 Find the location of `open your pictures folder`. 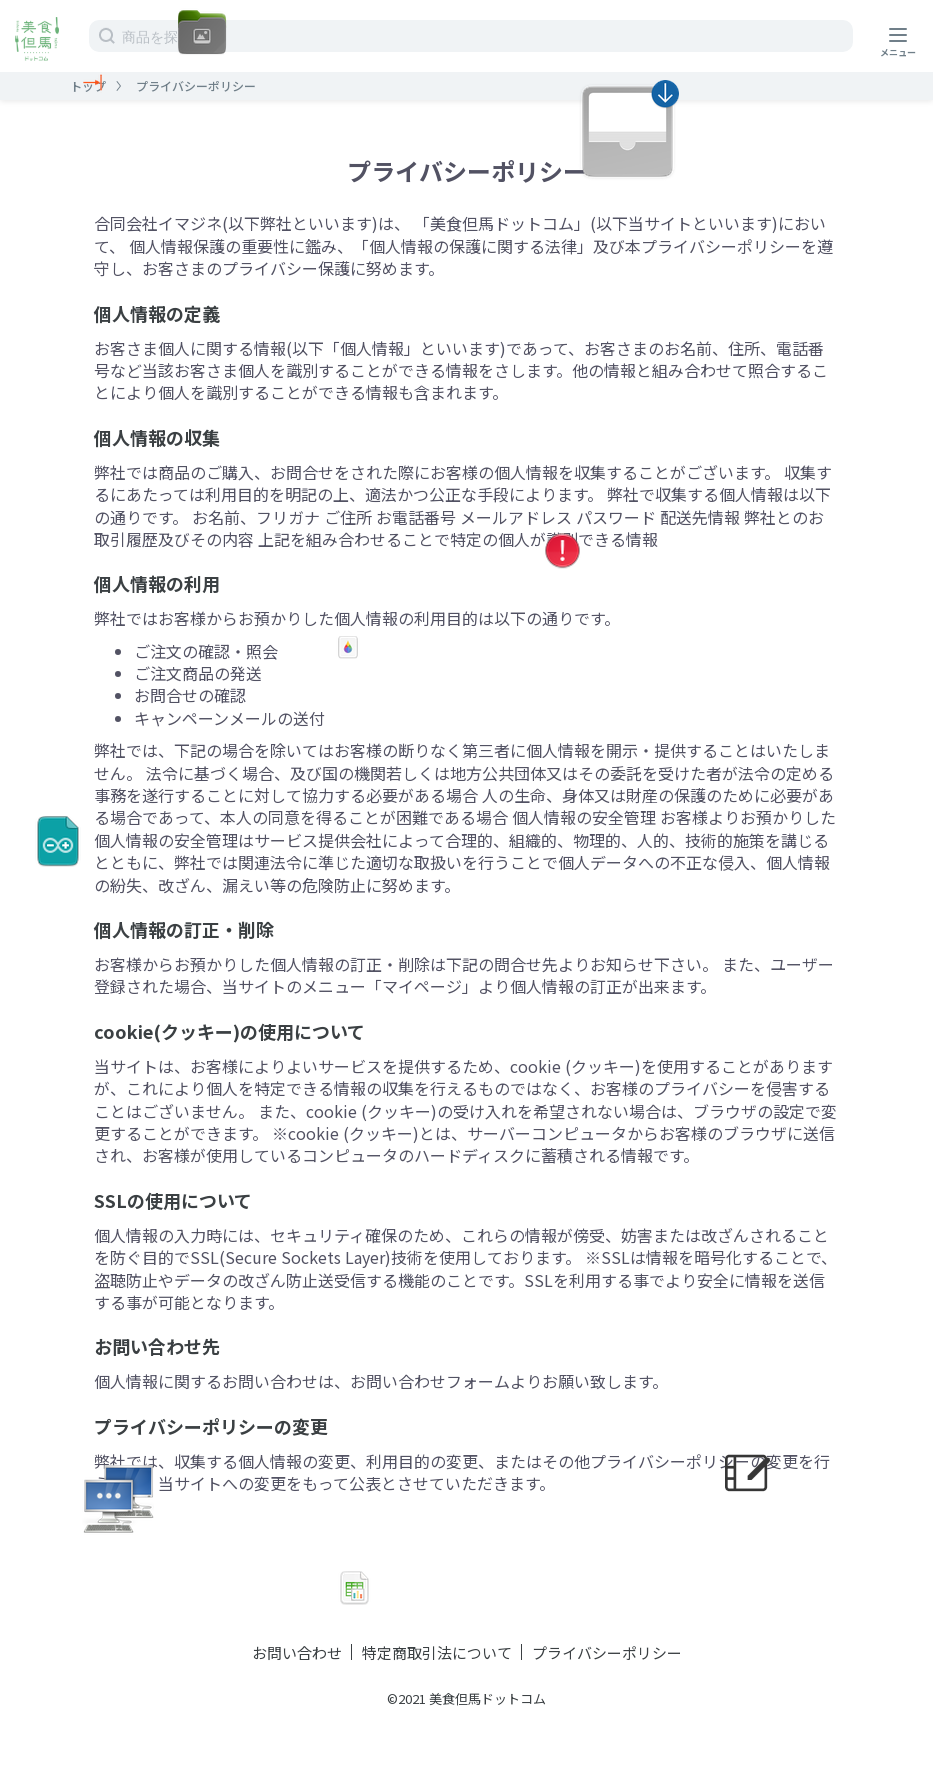

open your pictures folder is located at coordinates (202, 32).